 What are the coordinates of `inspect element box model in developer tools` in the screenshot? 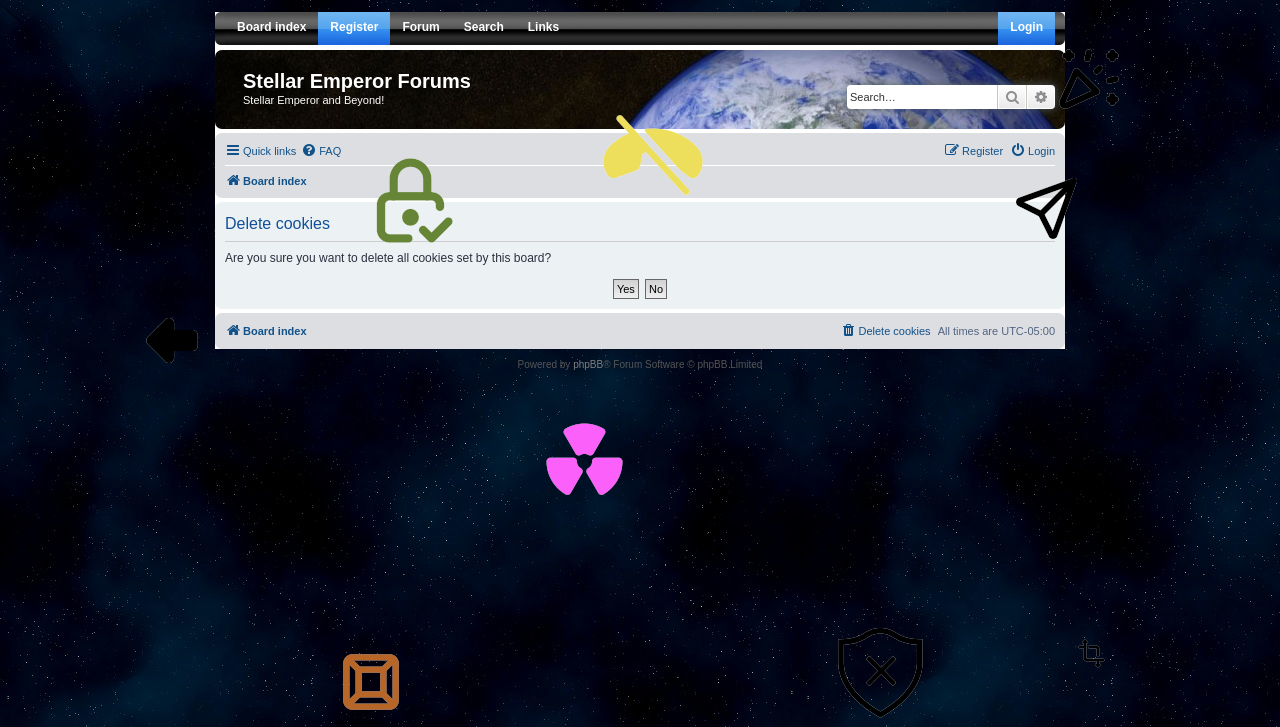 It's located at (371, 682).